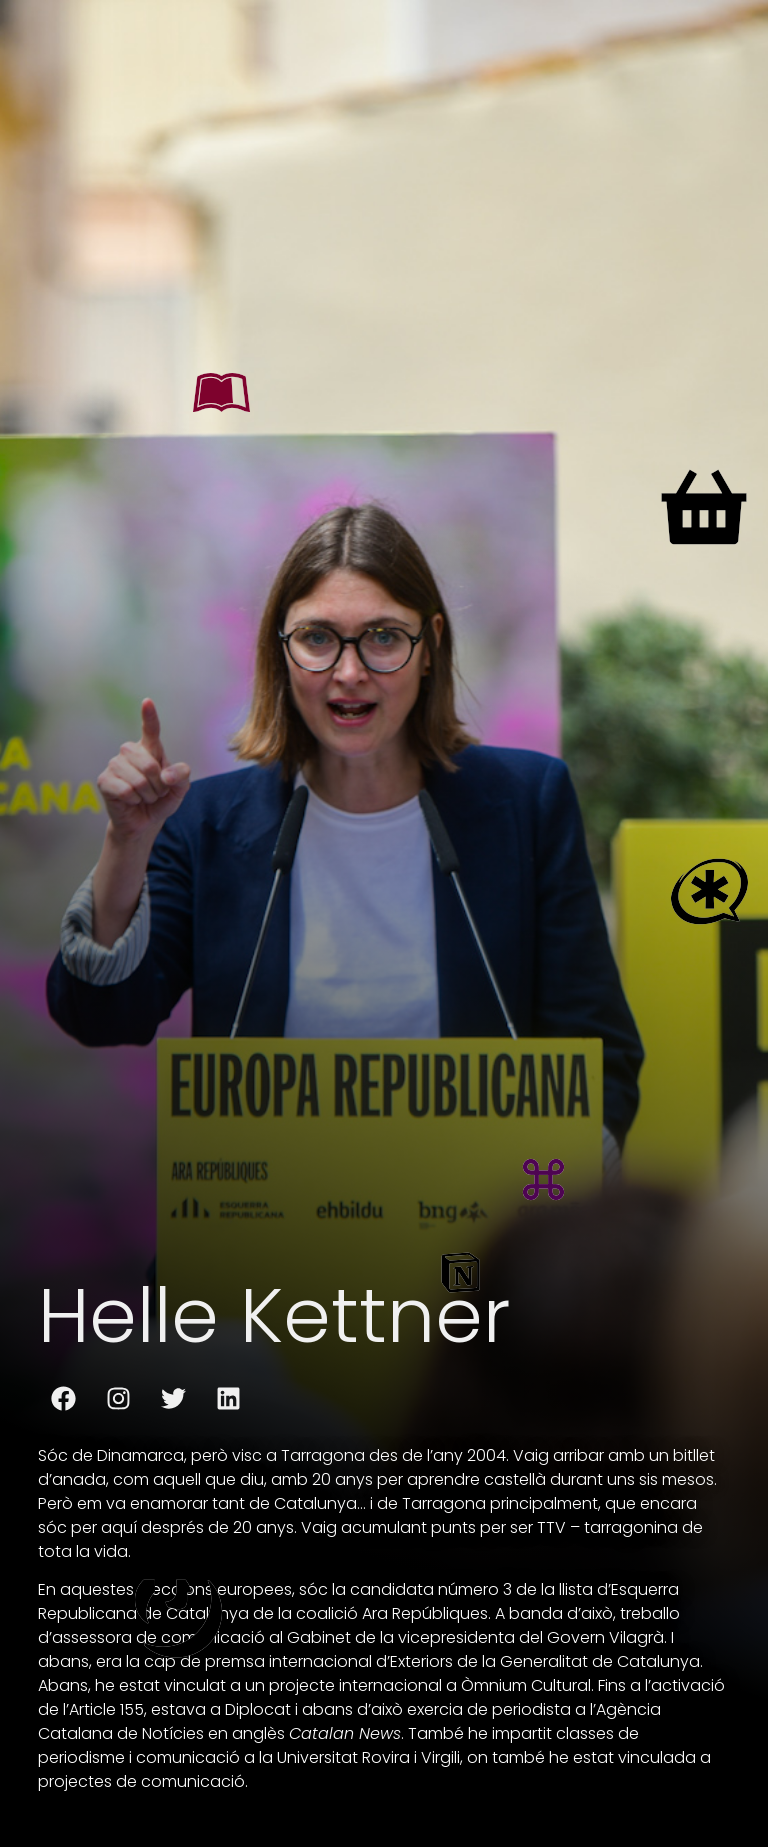 This screenshot has height=1847, width=768. Describe the element at coordinates (704, 506) in the screenshot. I see `view your shopping basket` at that location.